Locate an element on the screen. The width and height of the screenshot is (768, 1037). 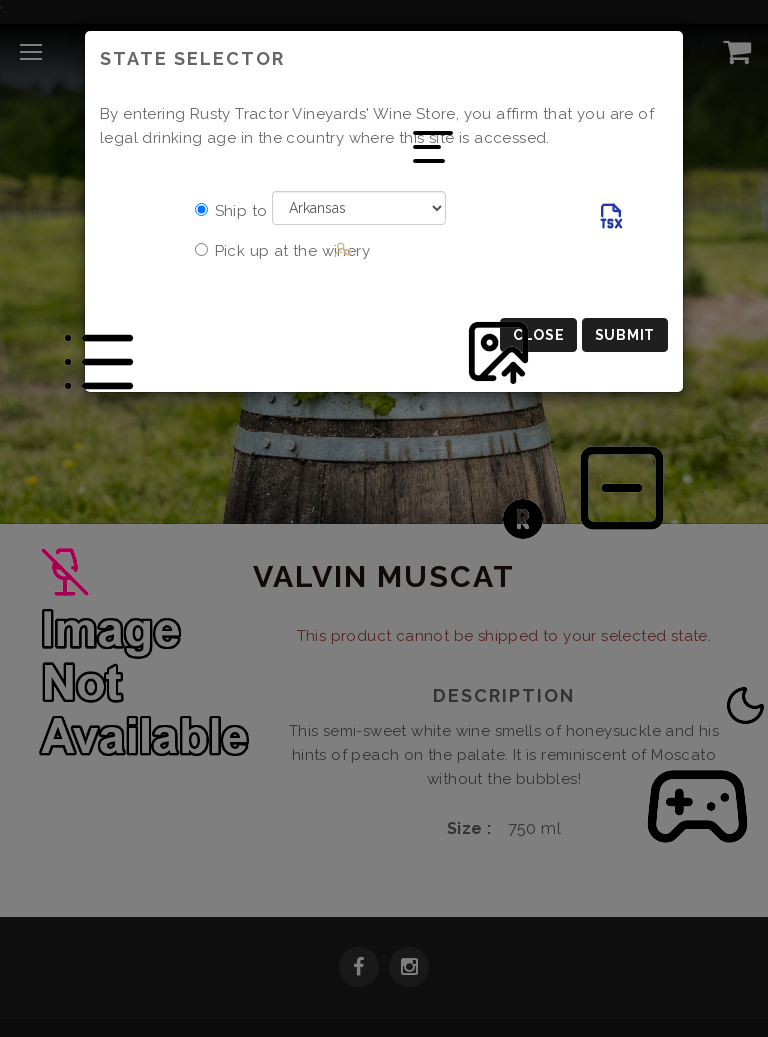
access user account settings is located at coordinates (343, 250).